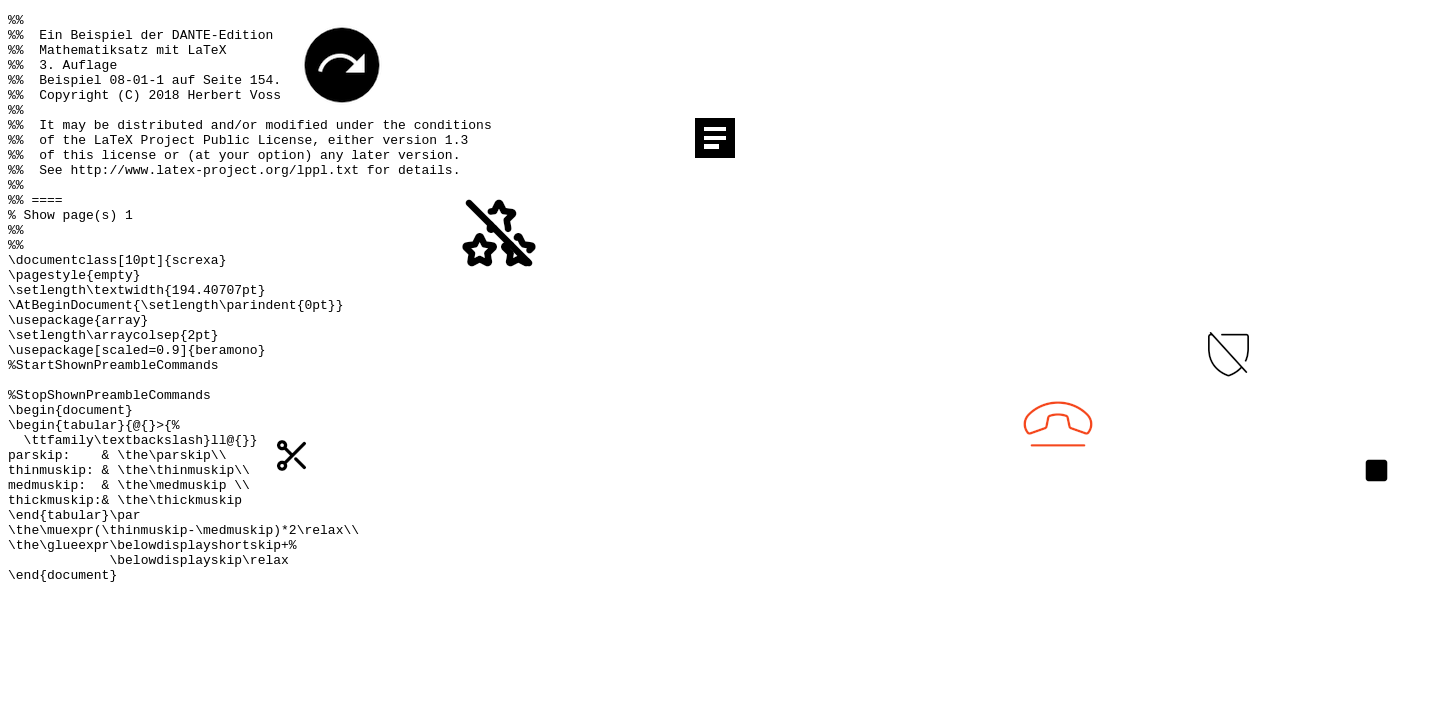  Describe the element at coordinates (291, 455) in the screenshot. I see `cut selected content` at that location.